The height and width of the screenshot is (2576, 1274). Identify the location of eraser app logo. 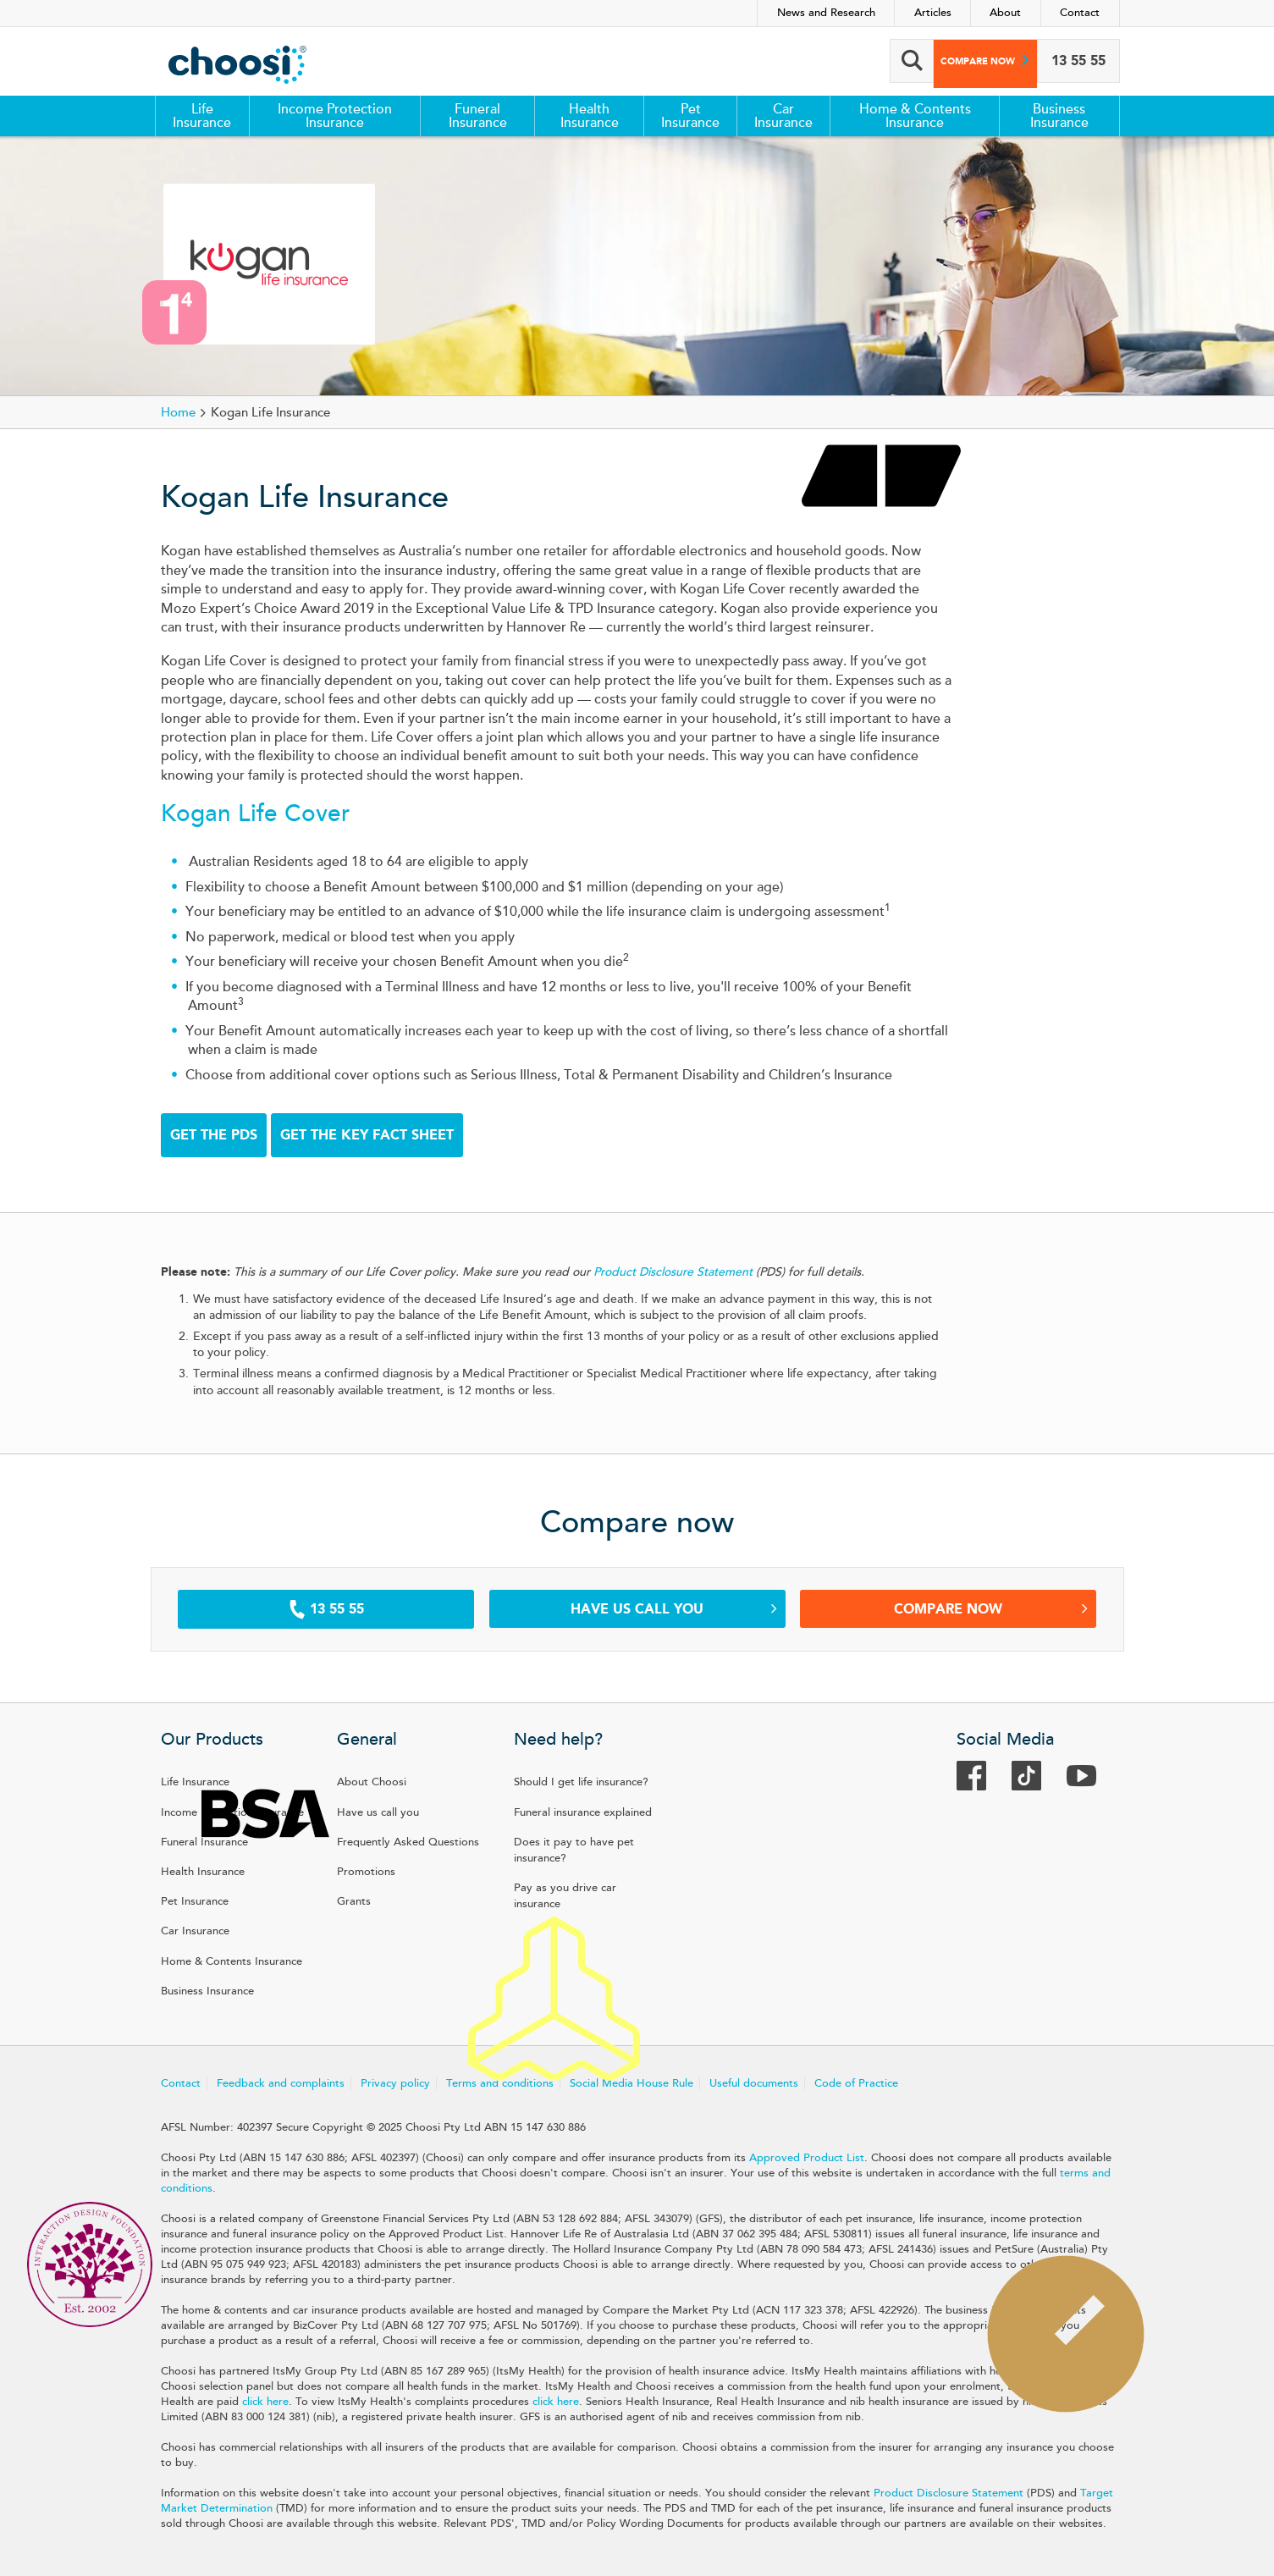
(881, 476).